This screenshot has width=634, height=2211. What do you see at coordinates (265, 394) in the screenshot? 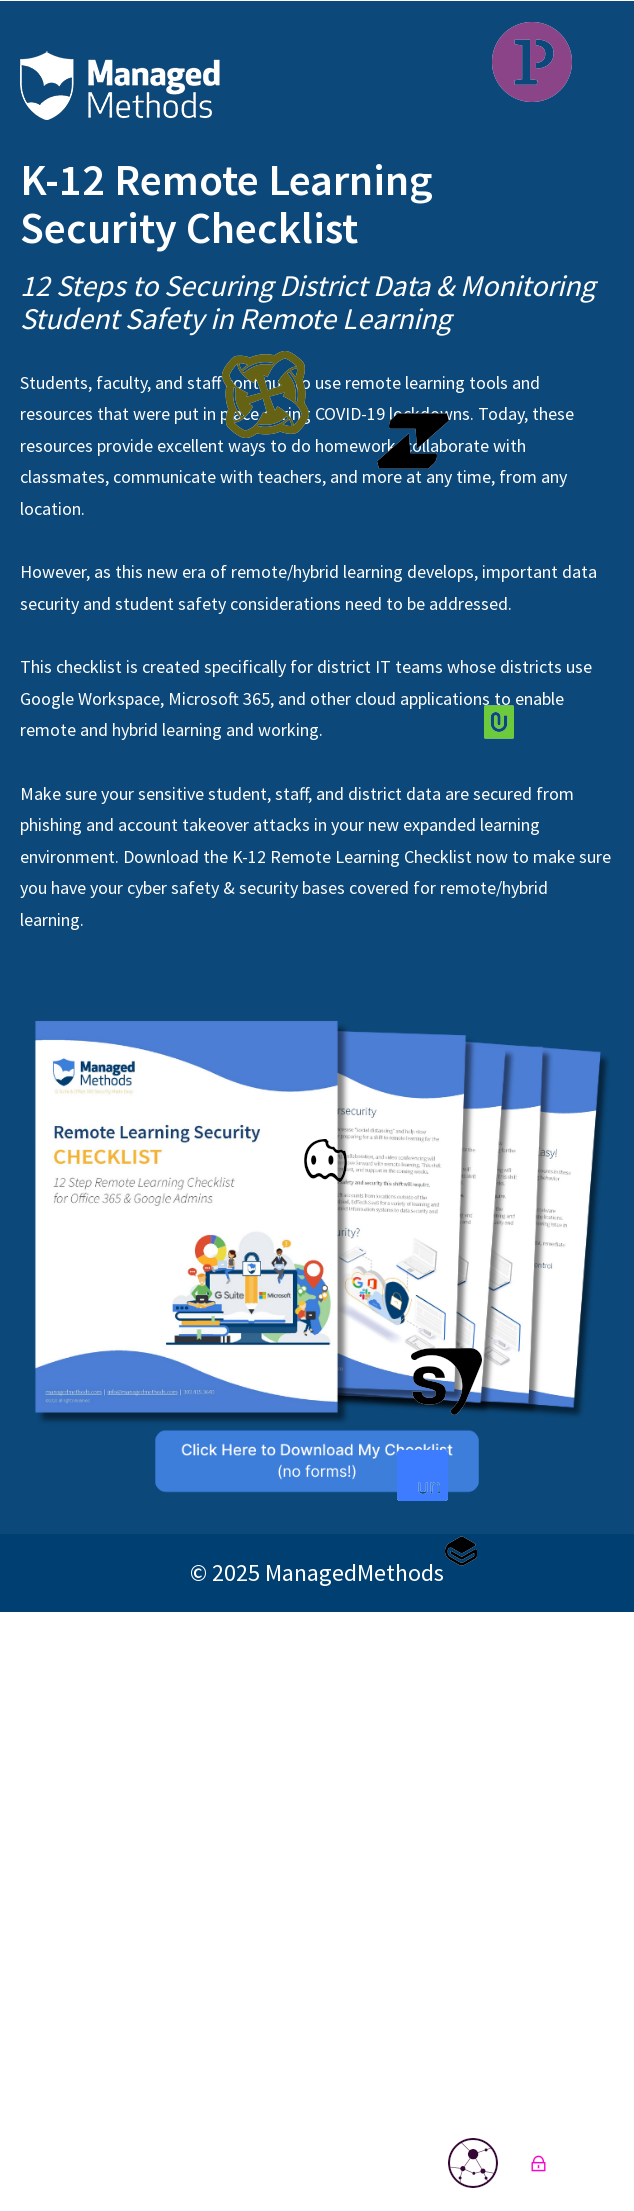
I see `visit Nexus Mods website` at bounding box center [265, 394].